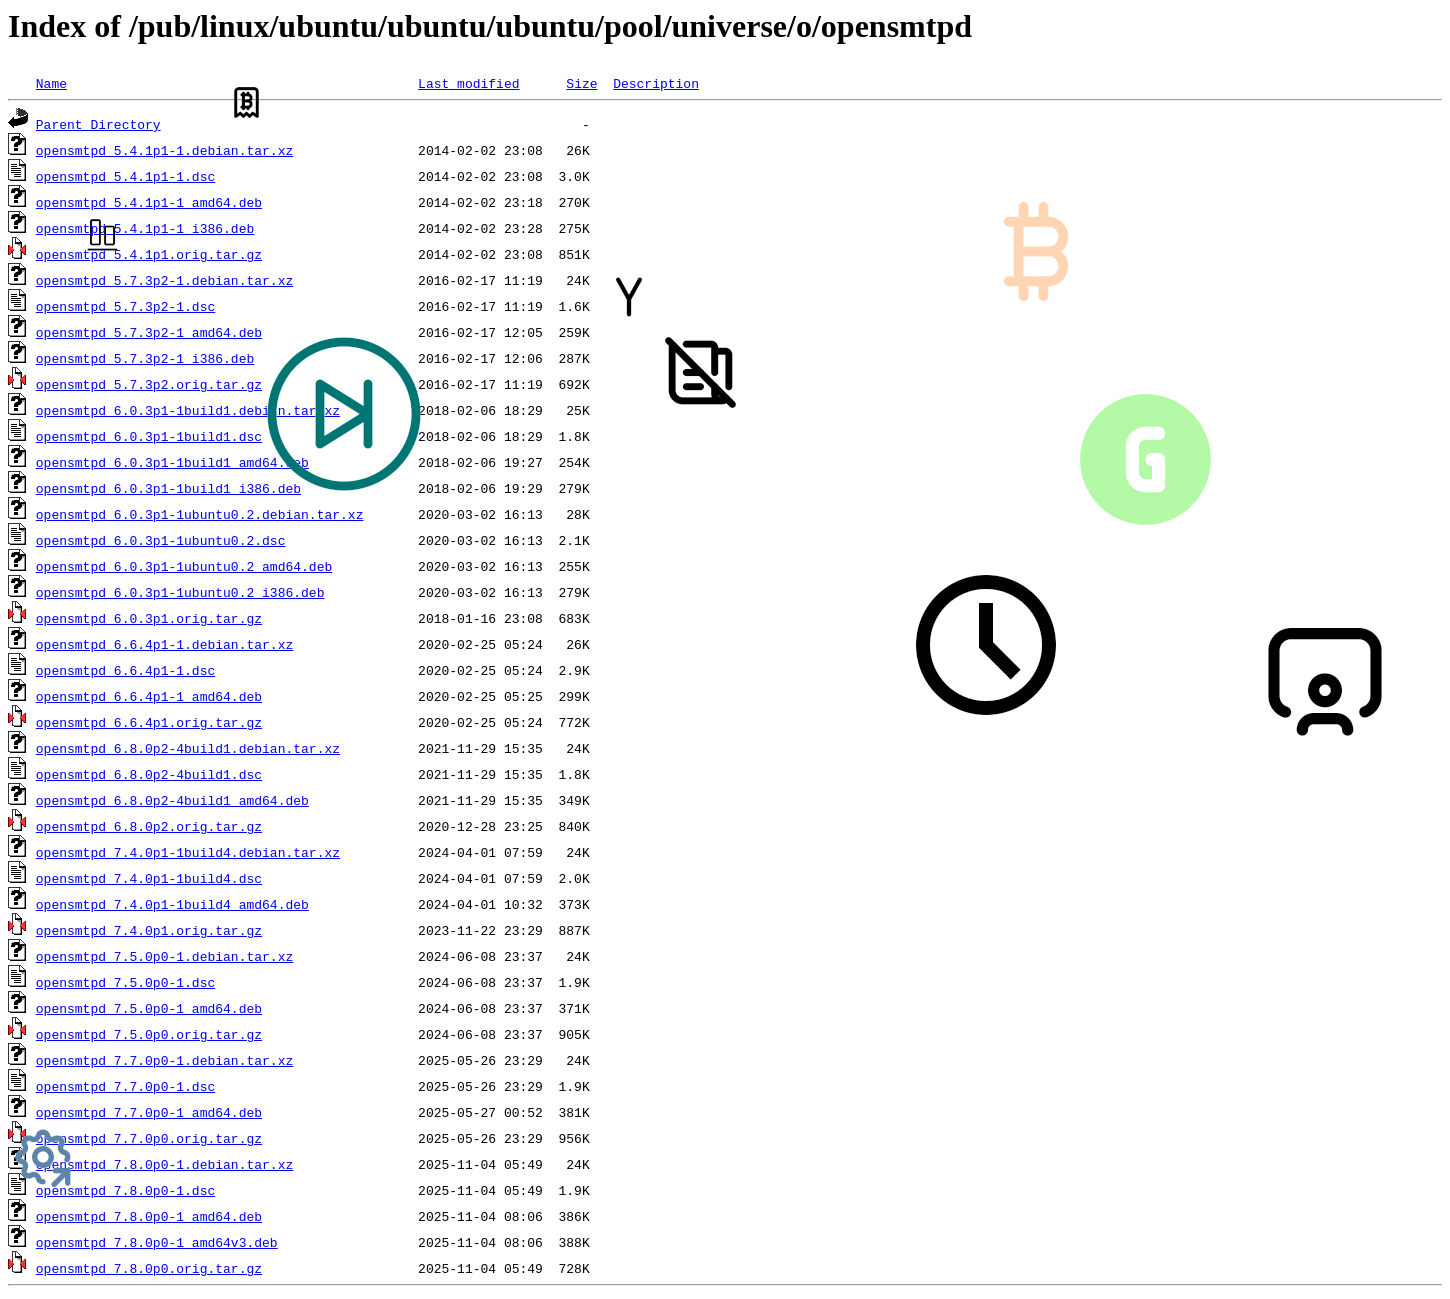  Describe the element at coordinates (246, 102) in the screenshot. I see `view bitcoin transaction receipt` at that location.